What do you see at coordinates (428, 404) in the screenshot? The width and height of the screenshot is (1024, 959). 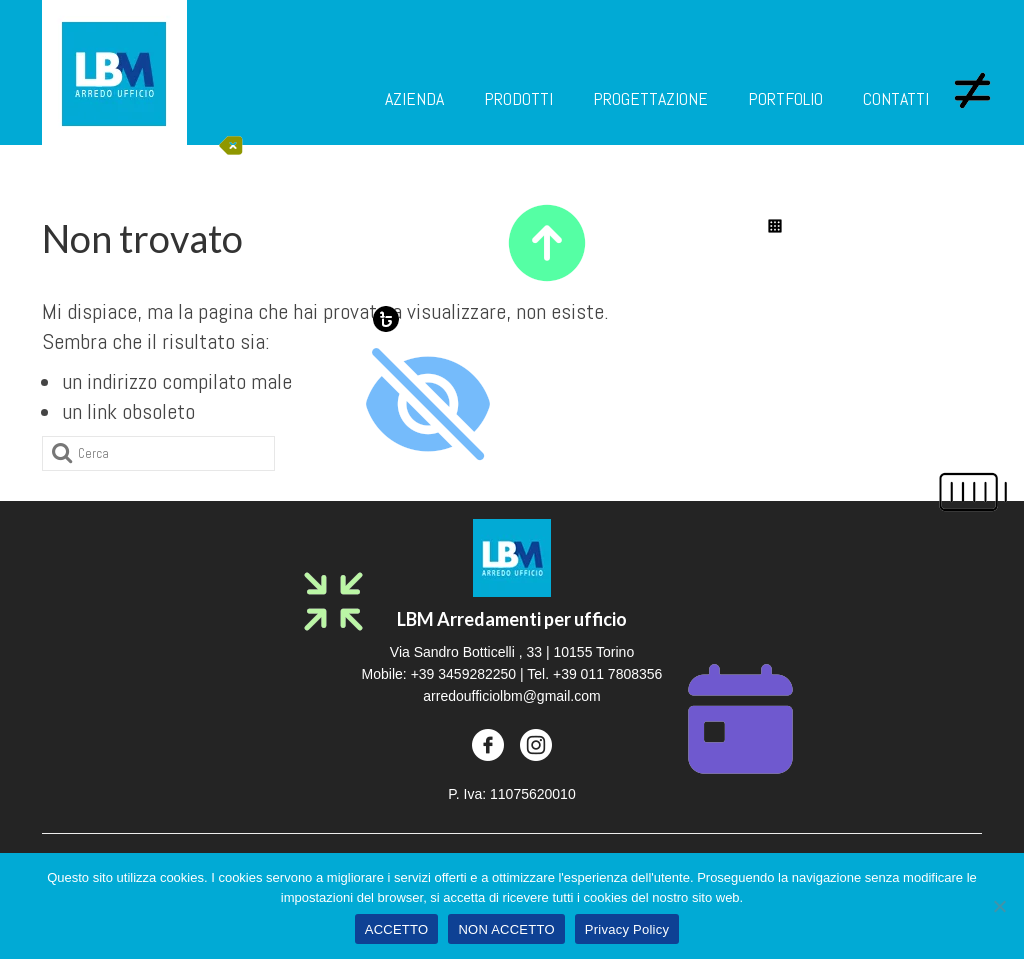 I see `hide password or sensitive content` at bounding box center [428, 404].